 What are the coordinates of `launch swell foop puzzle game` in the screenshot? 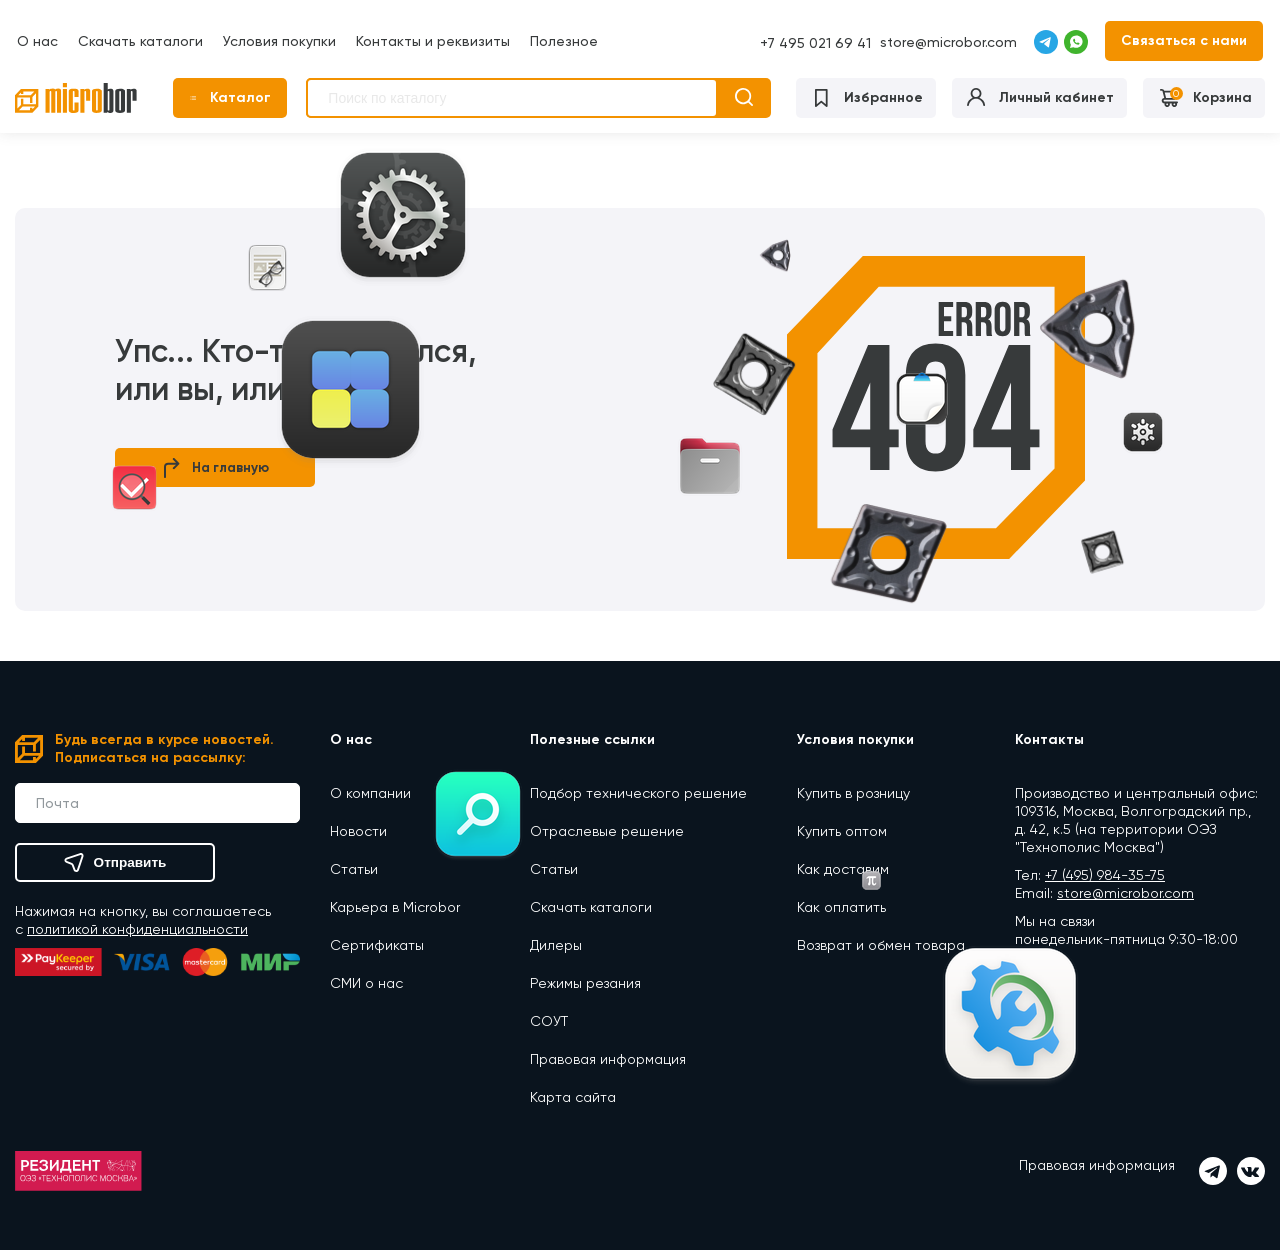 It's located at (350, 389).